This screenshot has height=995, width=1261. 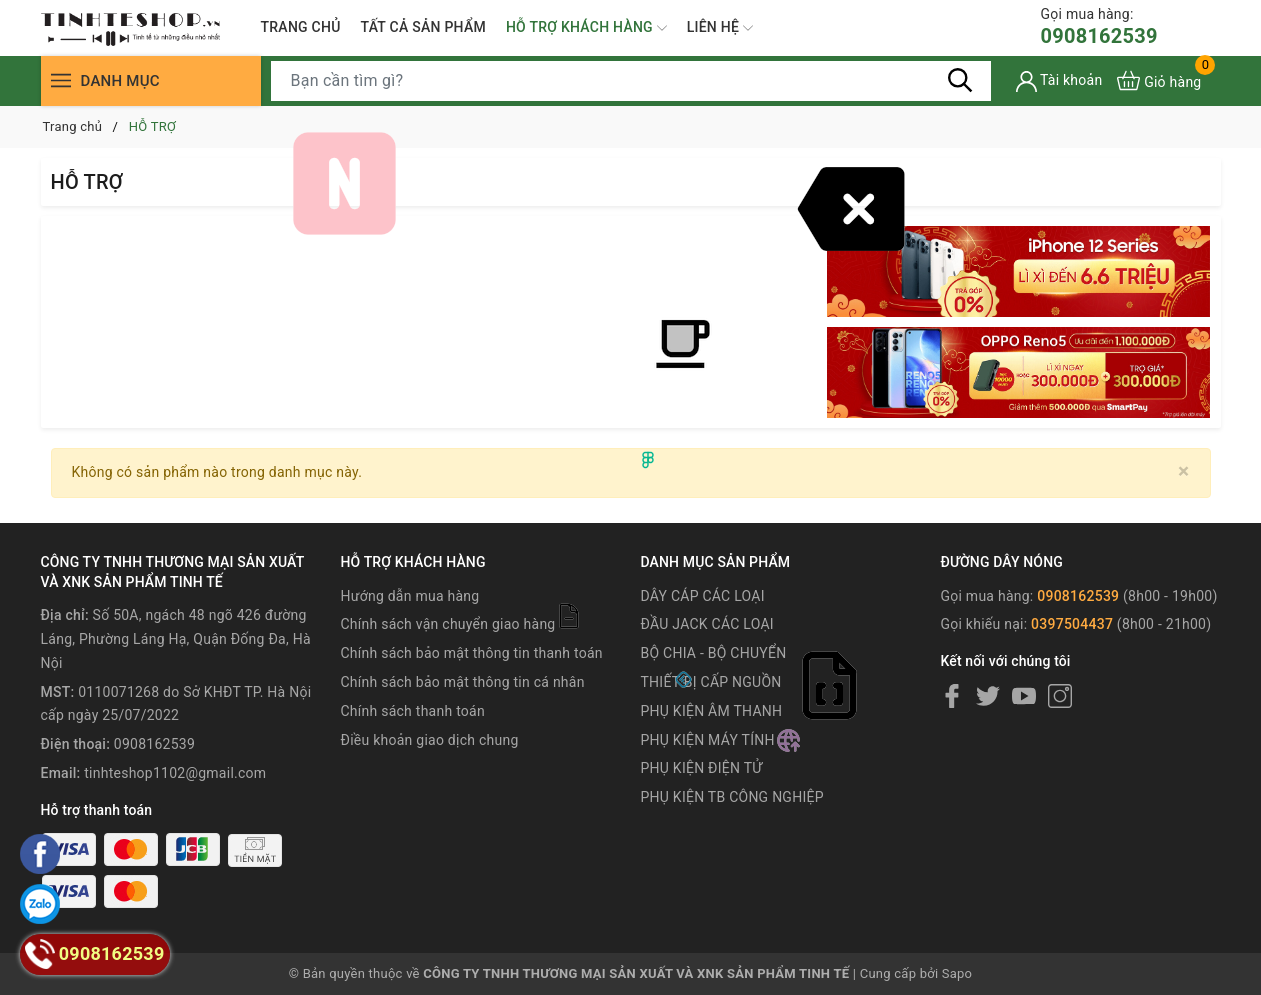 I want to click on open figma design file, so click(x=648, y=460).